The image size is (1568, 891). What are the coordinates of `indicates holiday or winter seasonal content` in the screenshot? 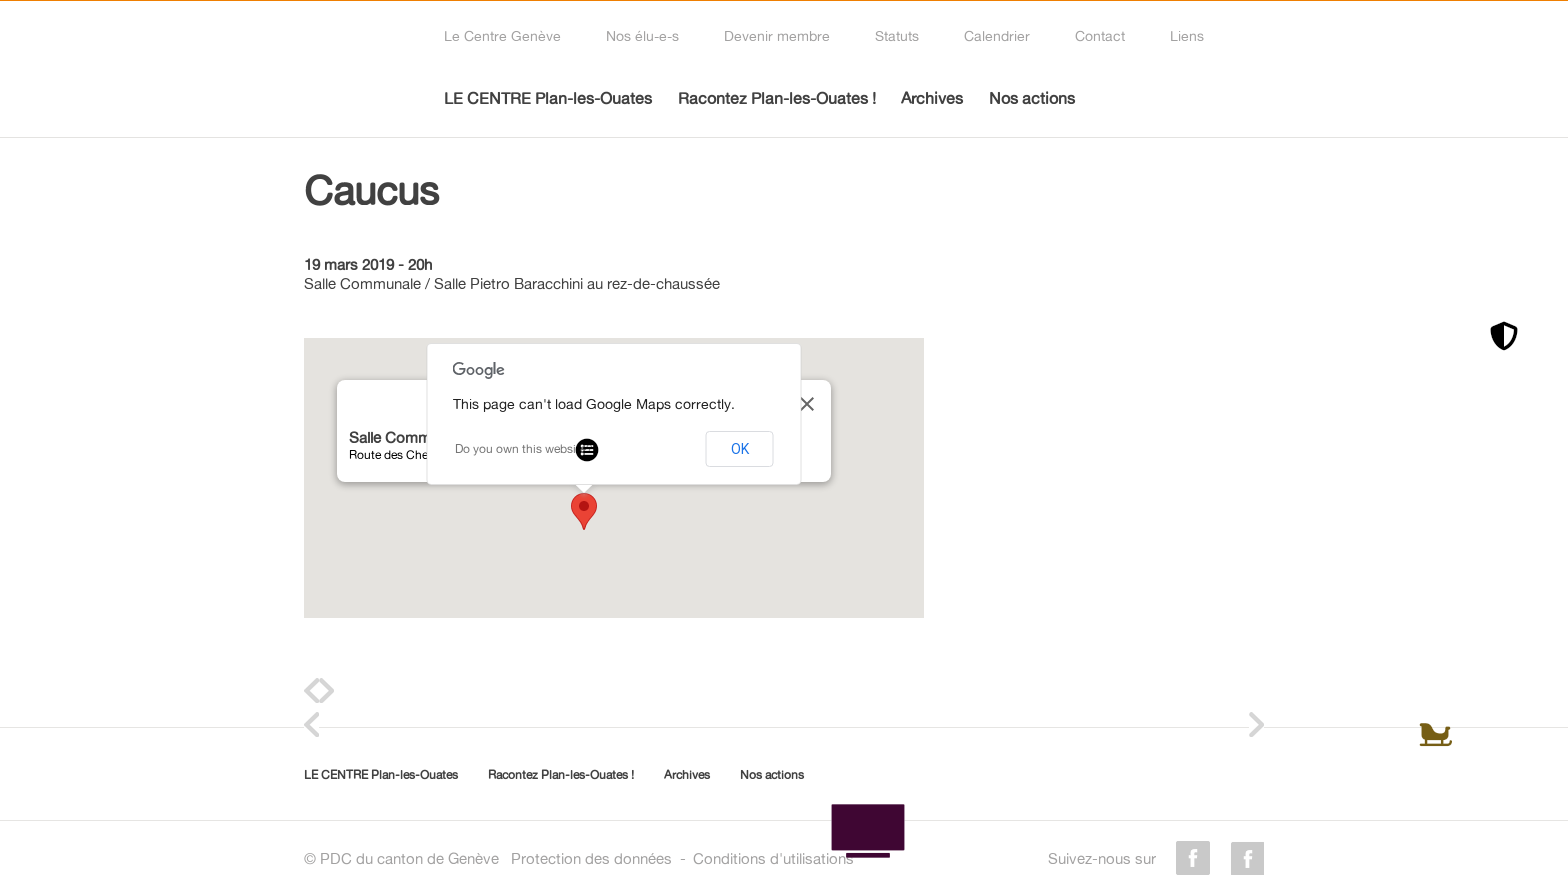 It's located at (1435, 735).